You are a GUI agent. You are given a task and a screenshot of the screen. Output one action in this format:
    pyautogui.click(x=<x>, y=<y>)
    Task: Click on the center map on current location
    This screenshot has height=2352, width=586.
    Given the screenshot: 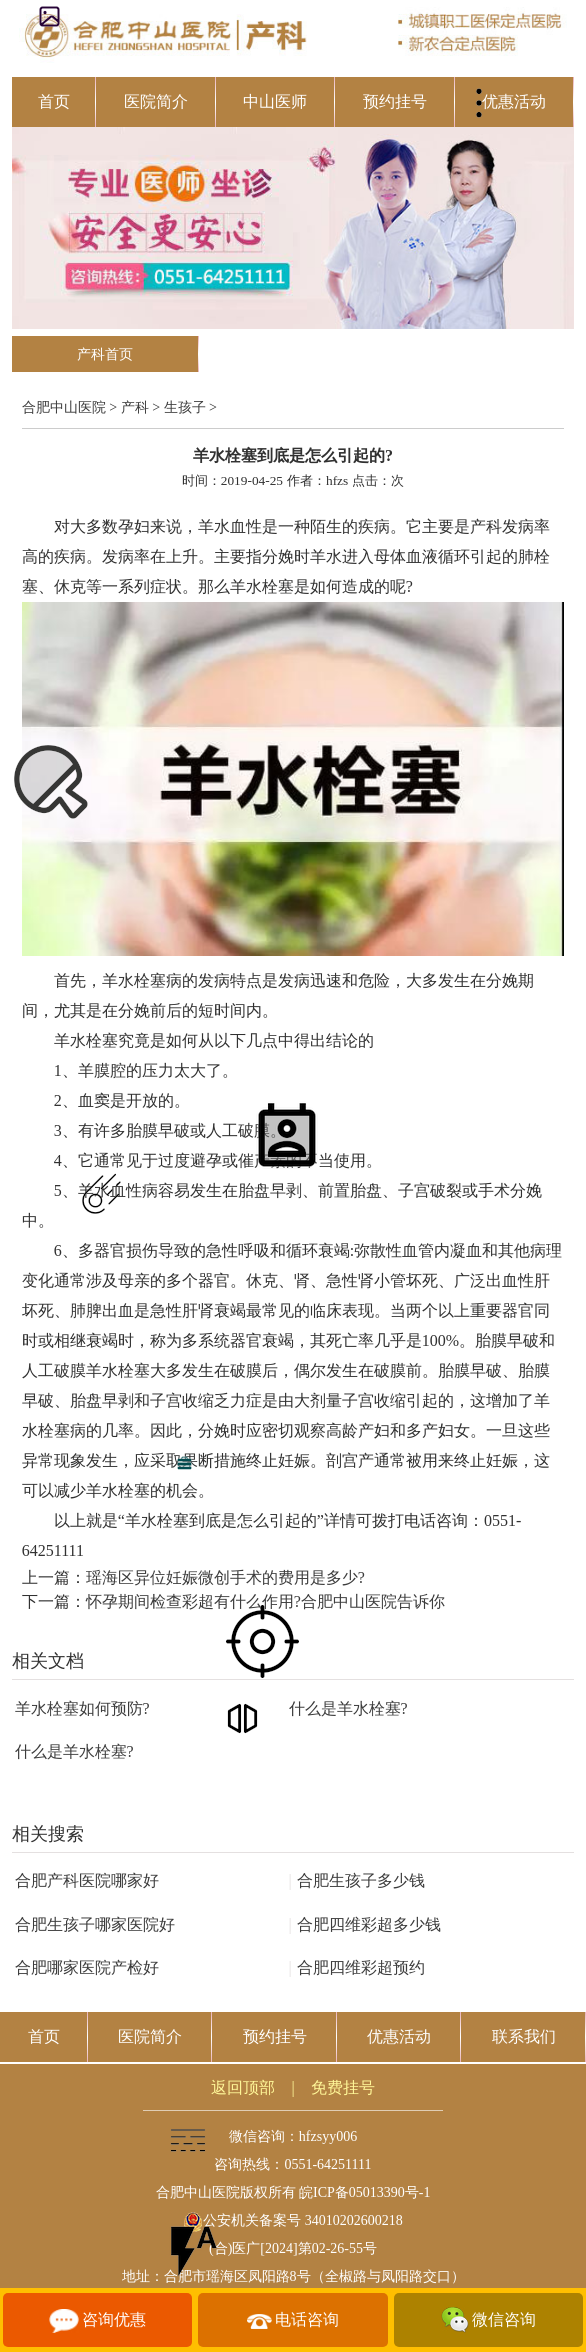 What is the action you would take?
    pyautogui.click(x=262, y=1641)
    